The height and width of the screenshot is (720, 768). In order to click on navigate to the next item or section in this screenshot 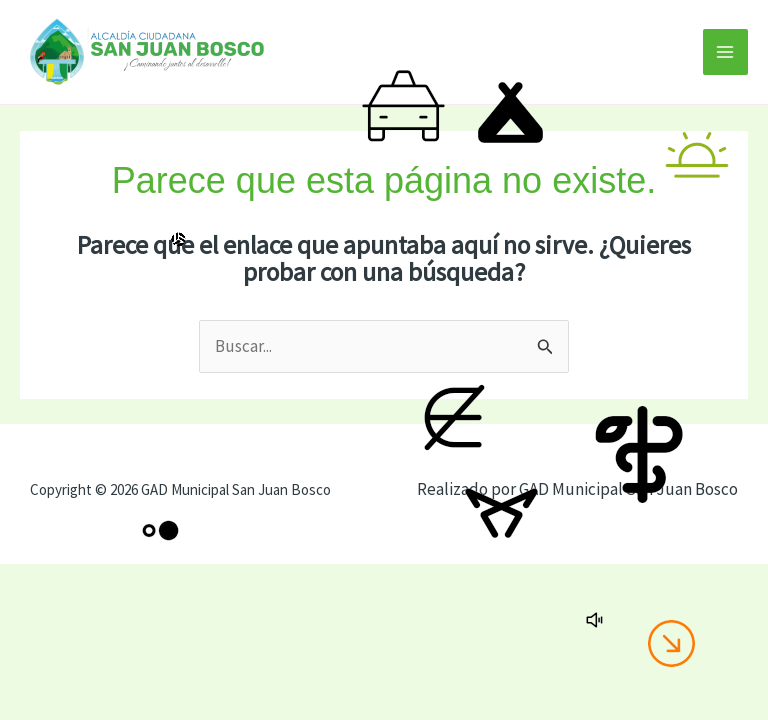, I will do `click(671, 643)`.